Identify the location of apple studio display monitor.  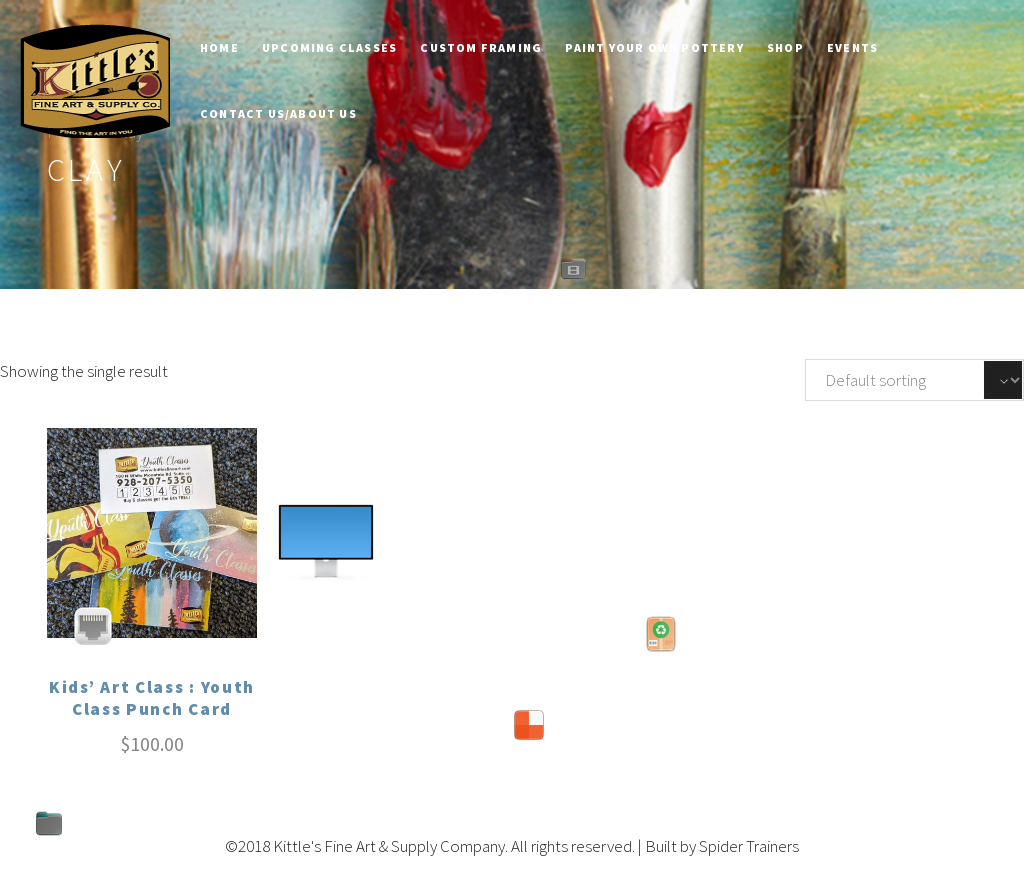
(326, 536).